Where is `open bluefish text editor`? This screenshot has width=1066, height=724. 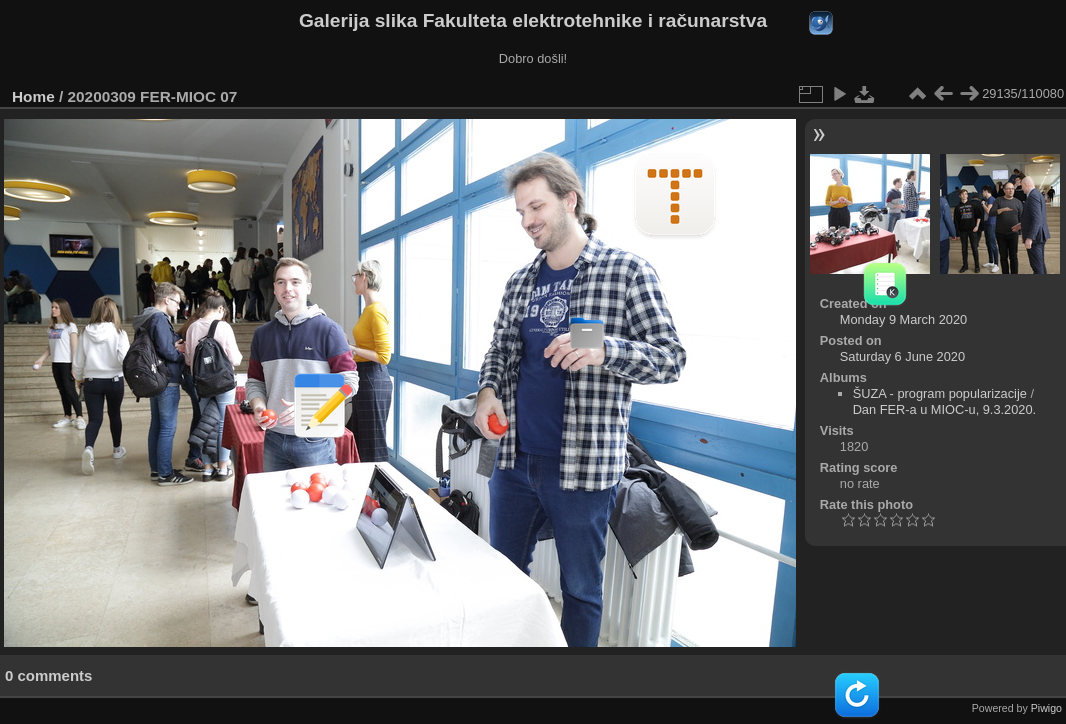
open bluefish text editor is located at coordinates (821, 23).